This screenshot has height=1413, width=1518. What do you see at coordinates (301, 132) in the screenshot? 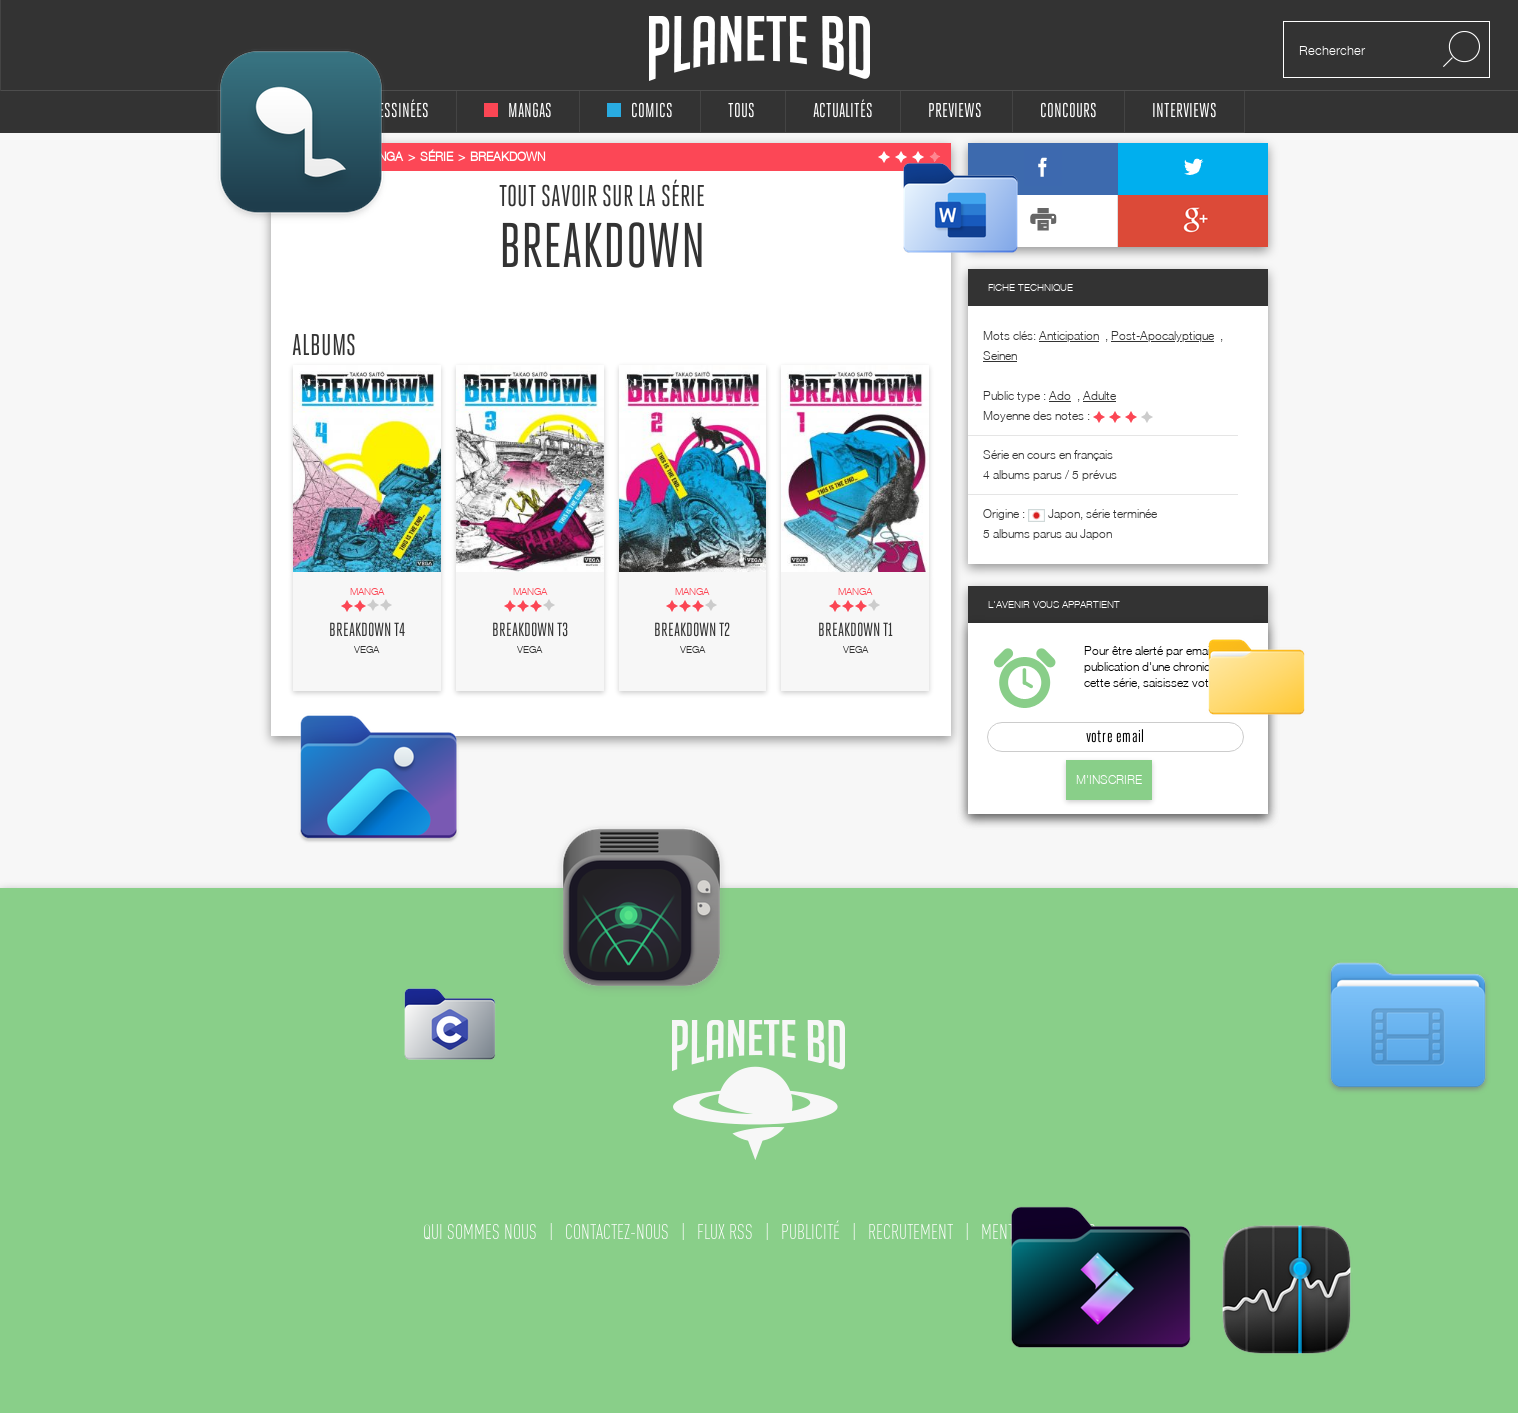
I see `open quod libet music player` at bounding box center [301, 132].